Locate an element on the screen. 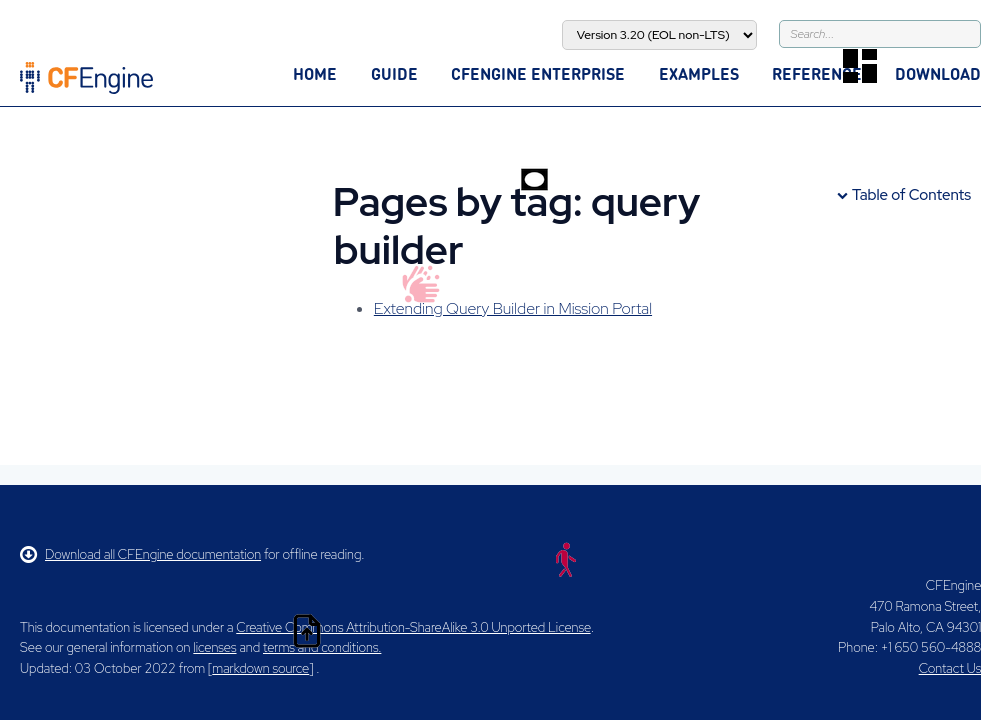  upload a file from your device is located at coordinates (307, 631).